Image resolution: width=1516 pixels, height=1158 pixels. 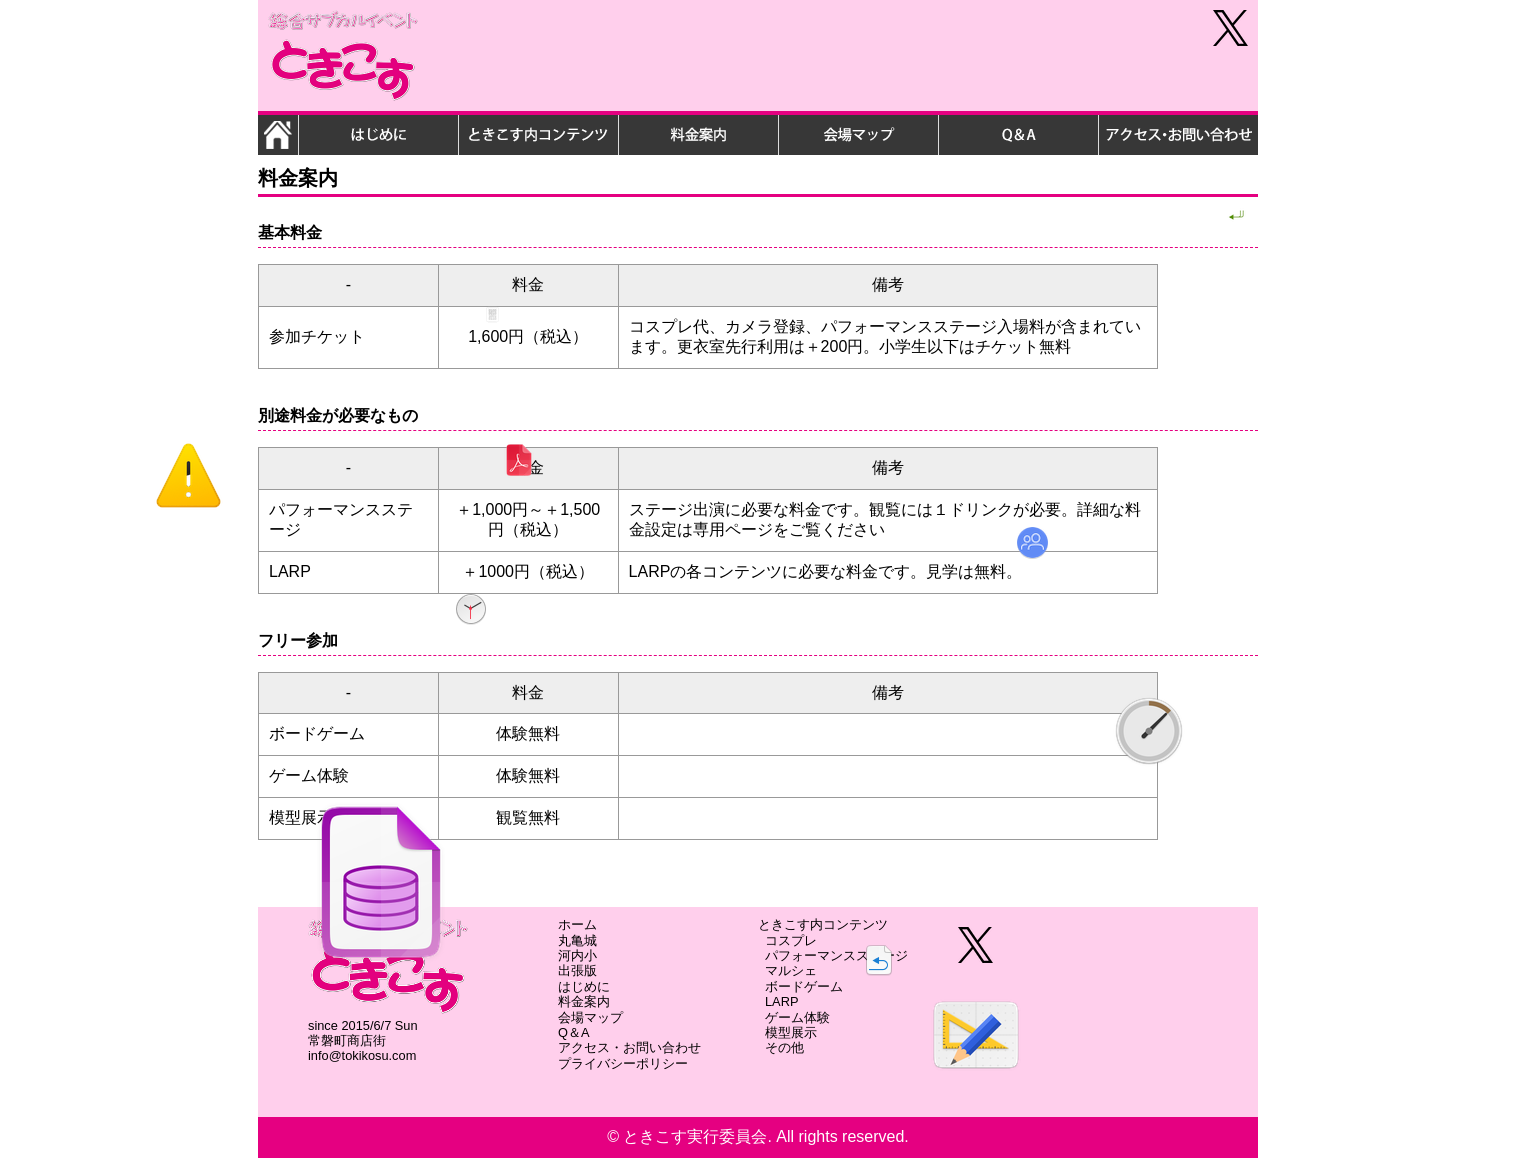 I want to click on access system accessories and utility applications, so click(x=976, y=1035).